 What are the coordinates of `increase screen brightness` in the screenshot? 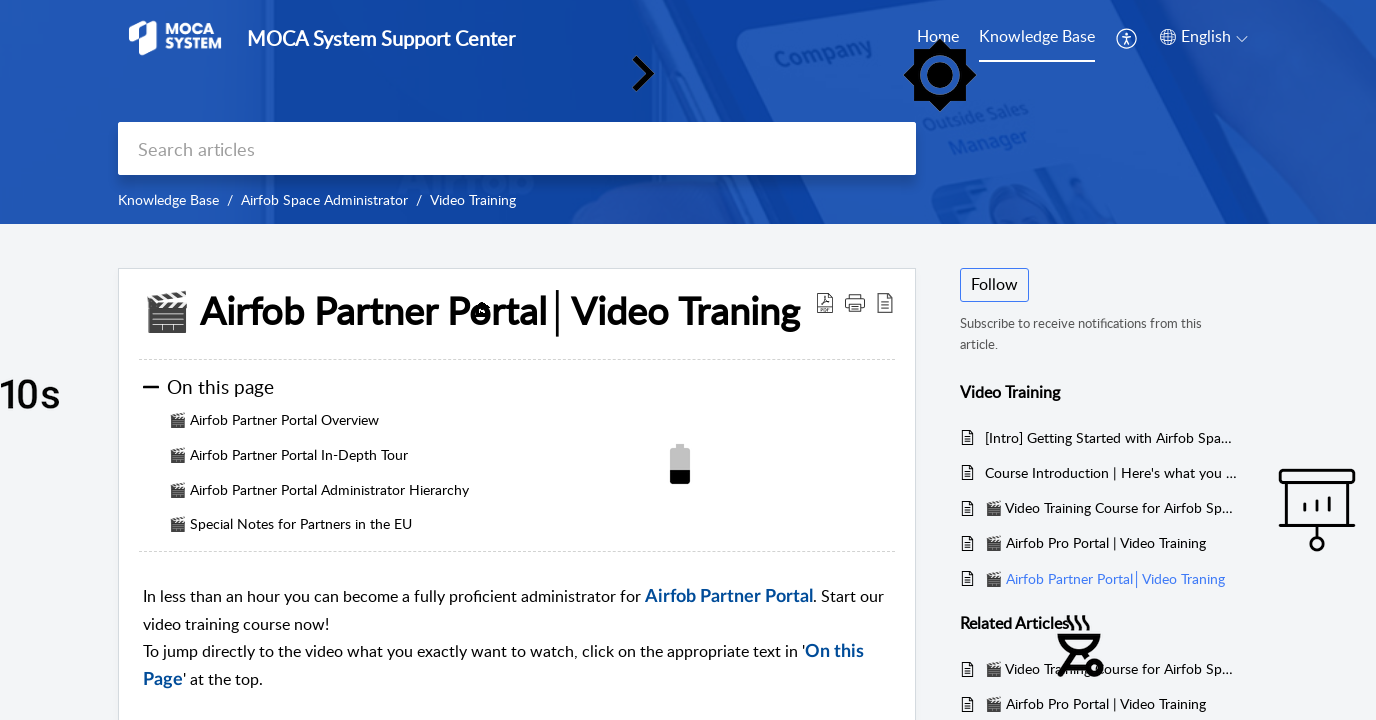 It's located at (940, 75).